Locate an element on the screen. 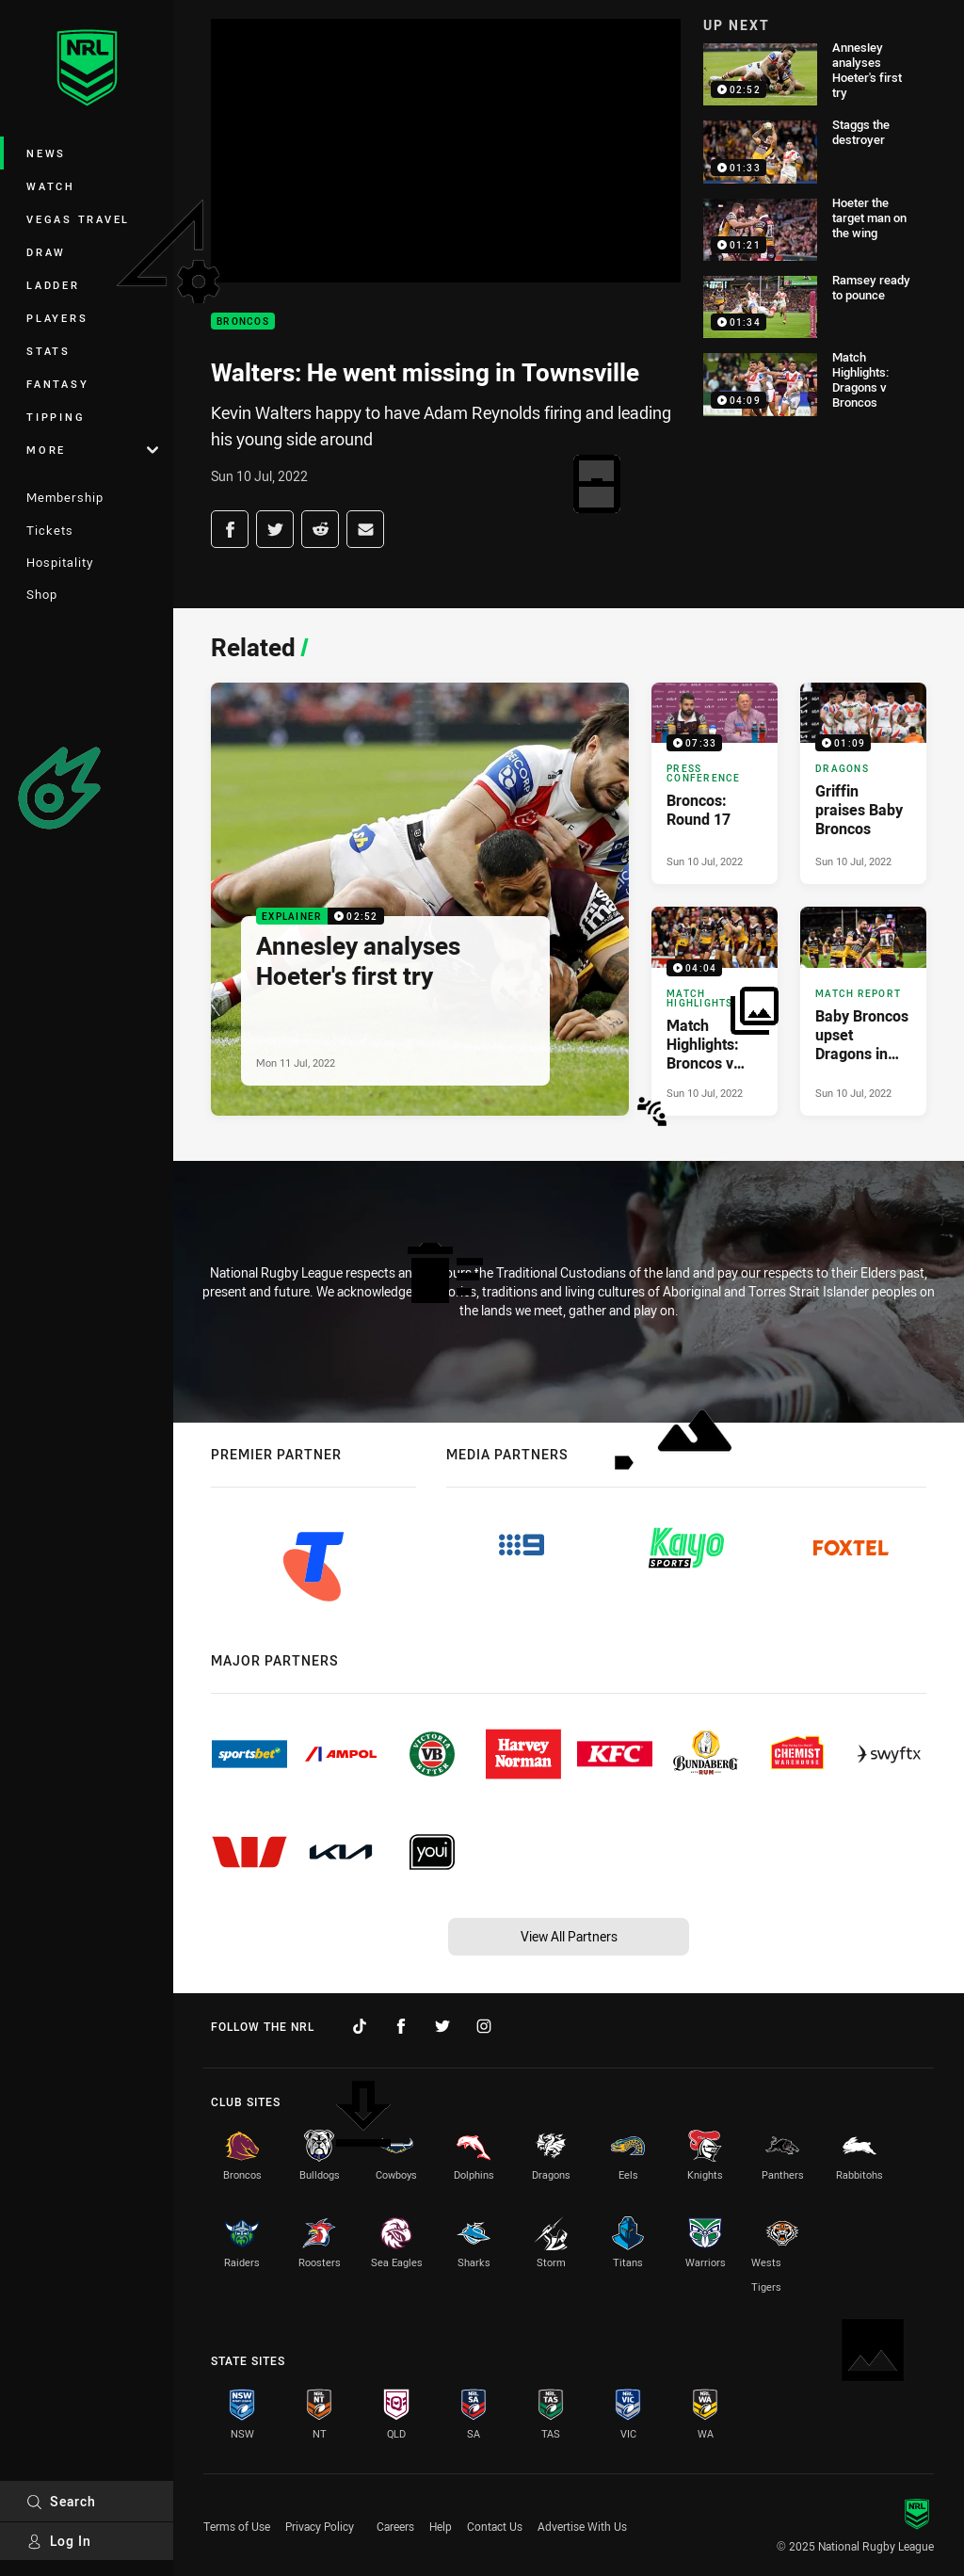 Image resolution: width=964 pixels, height=2576 pixels. view window sensor status is located at coordinates (597, 484).